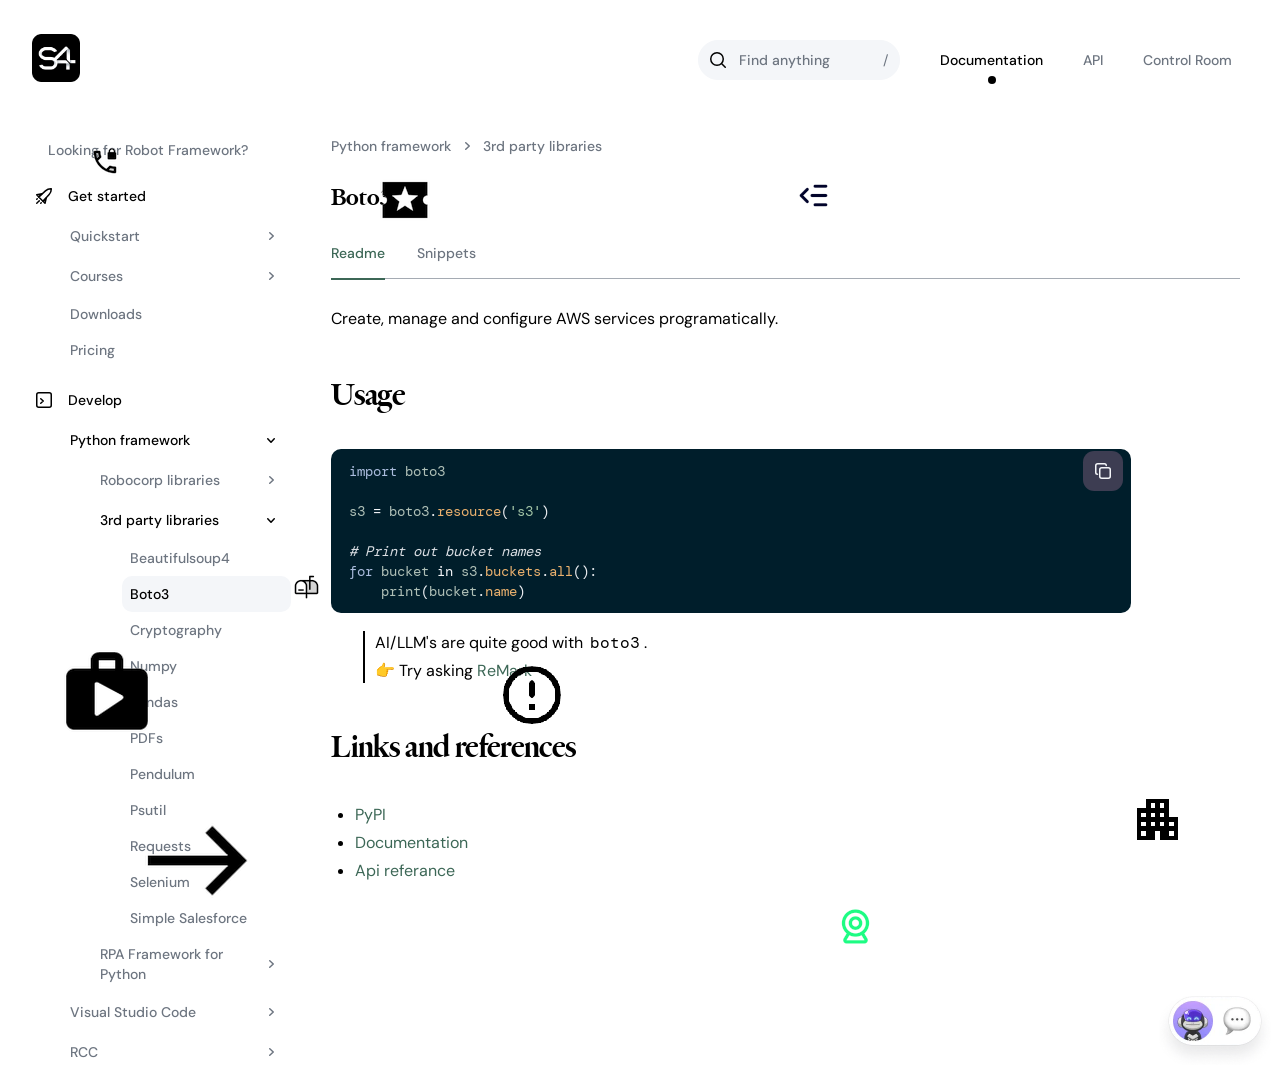  I want to click on navigate to the next item or screen, so click(197, 860).